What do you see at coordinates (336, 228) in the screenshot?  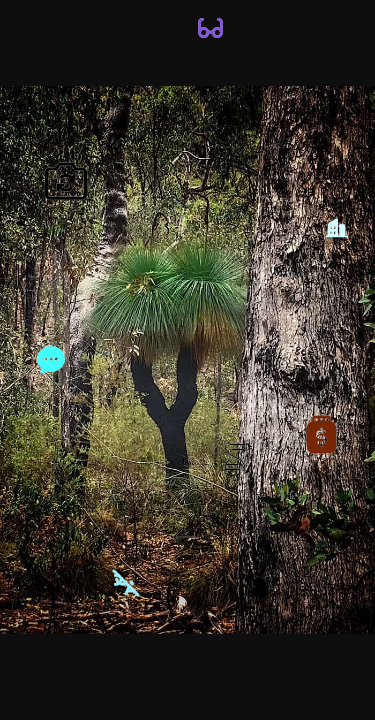 I see `view properties or real estate listings` at bounding box center [336, 228].